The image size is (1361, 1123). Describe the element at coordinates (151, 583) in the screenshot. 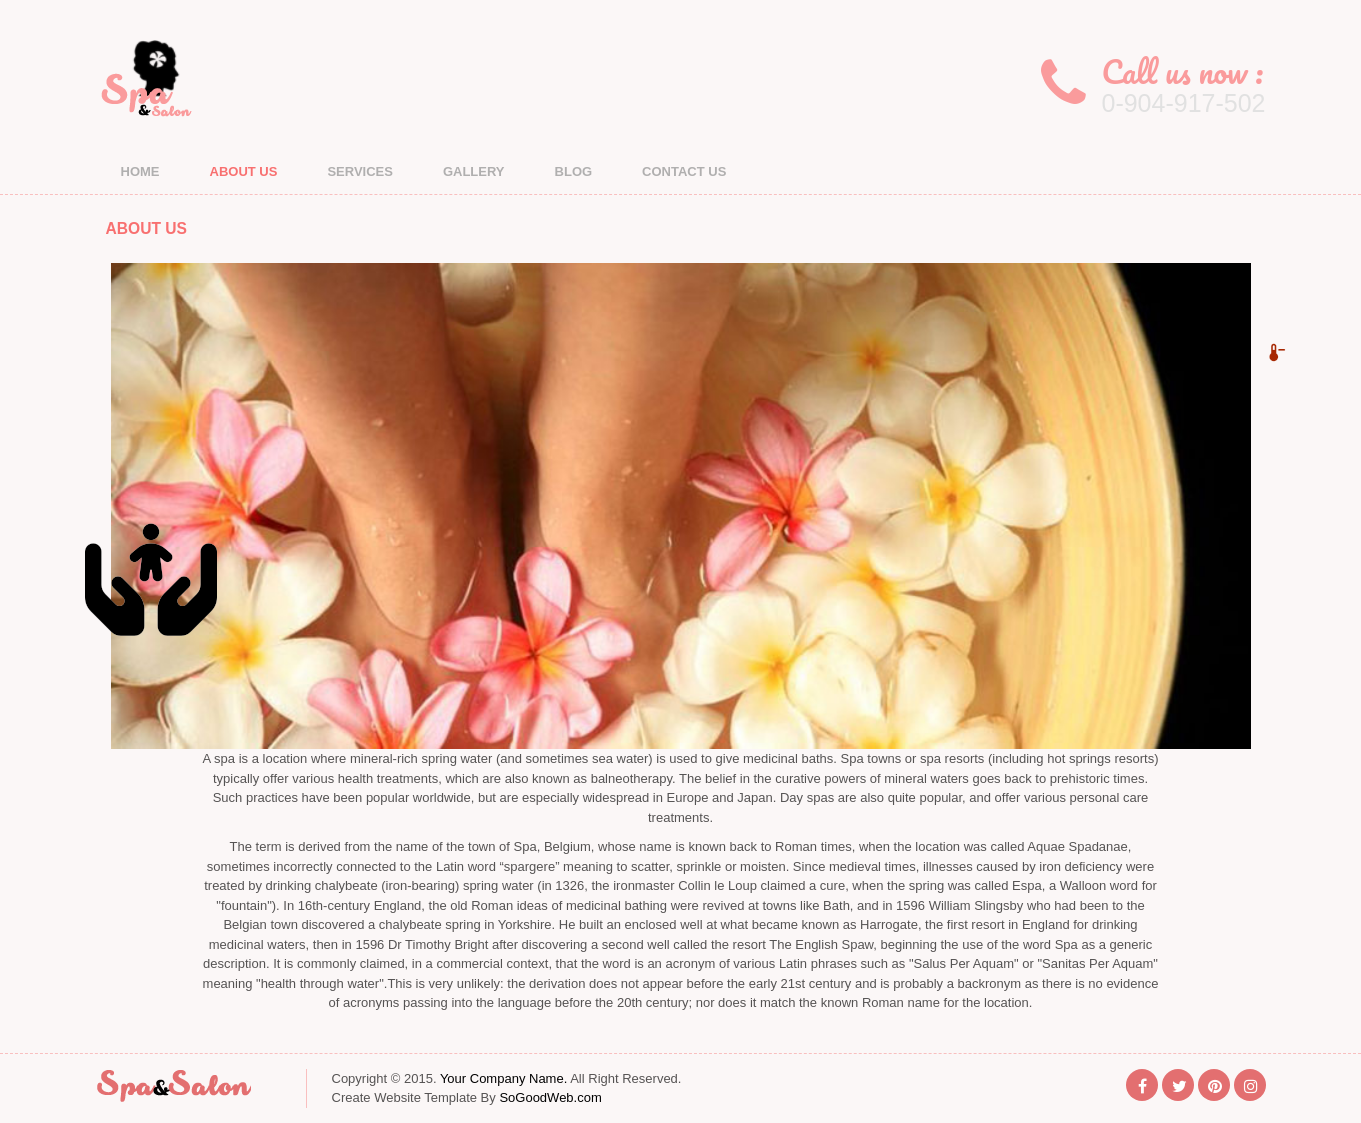

I see `access childcare or family services` at that location.